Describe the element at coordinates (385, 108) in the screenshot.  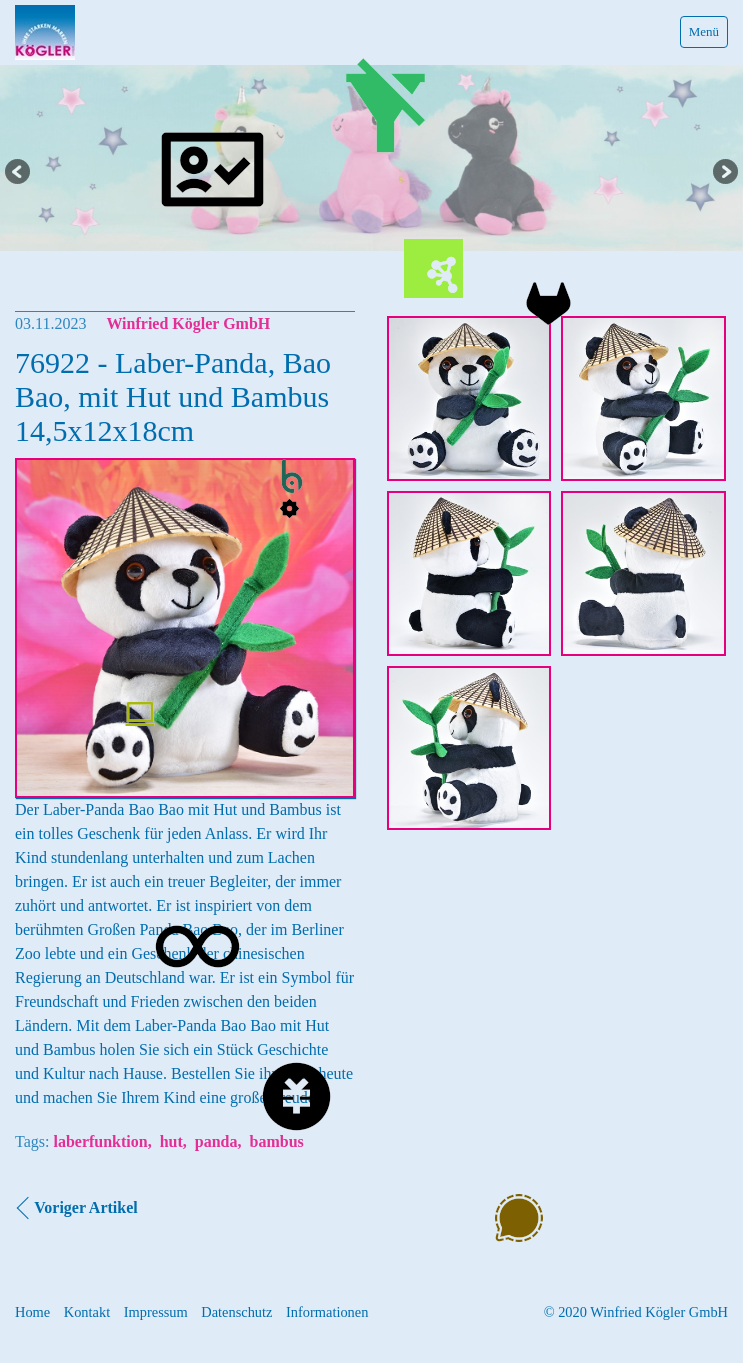
I see `clear all active filters` at that location.